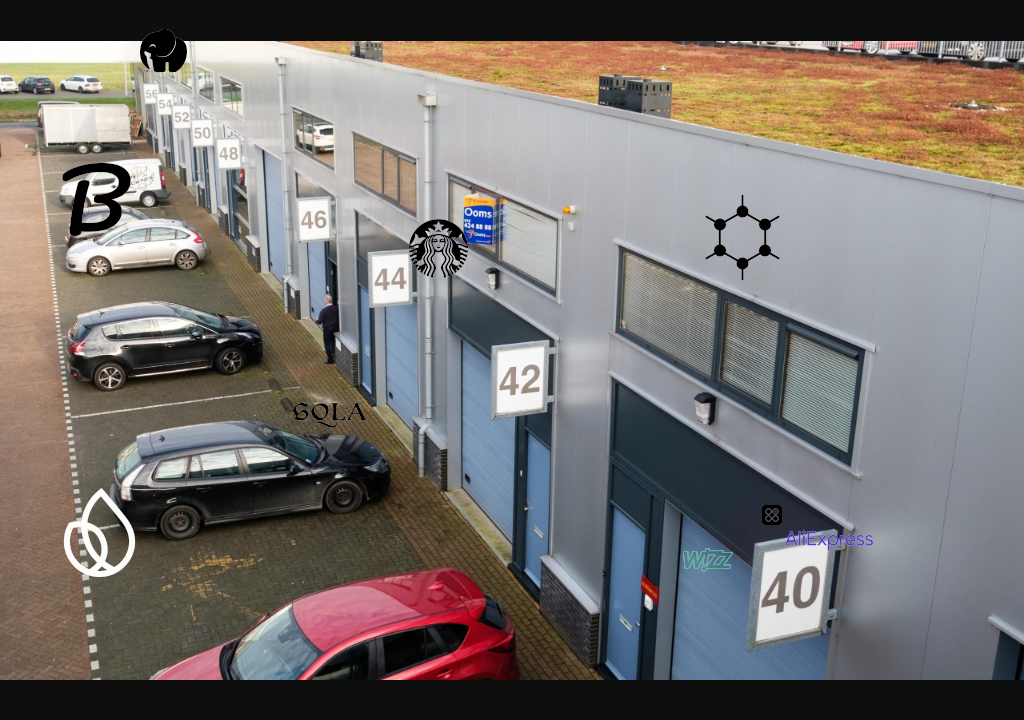 The width and height of the screenshot is (1024, 720). I want to click on open the Starbucks app, so click(438, 248).